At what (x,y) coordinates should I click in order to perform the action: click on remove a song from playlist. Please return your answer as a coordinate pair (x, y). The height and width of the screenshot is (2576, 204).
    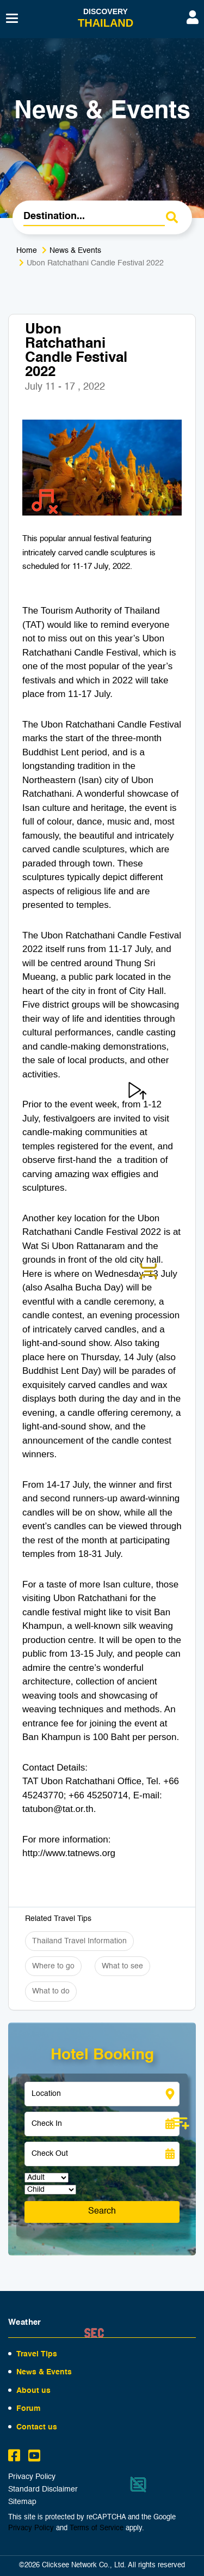
    Looking at the image, I should click on (44, 500).